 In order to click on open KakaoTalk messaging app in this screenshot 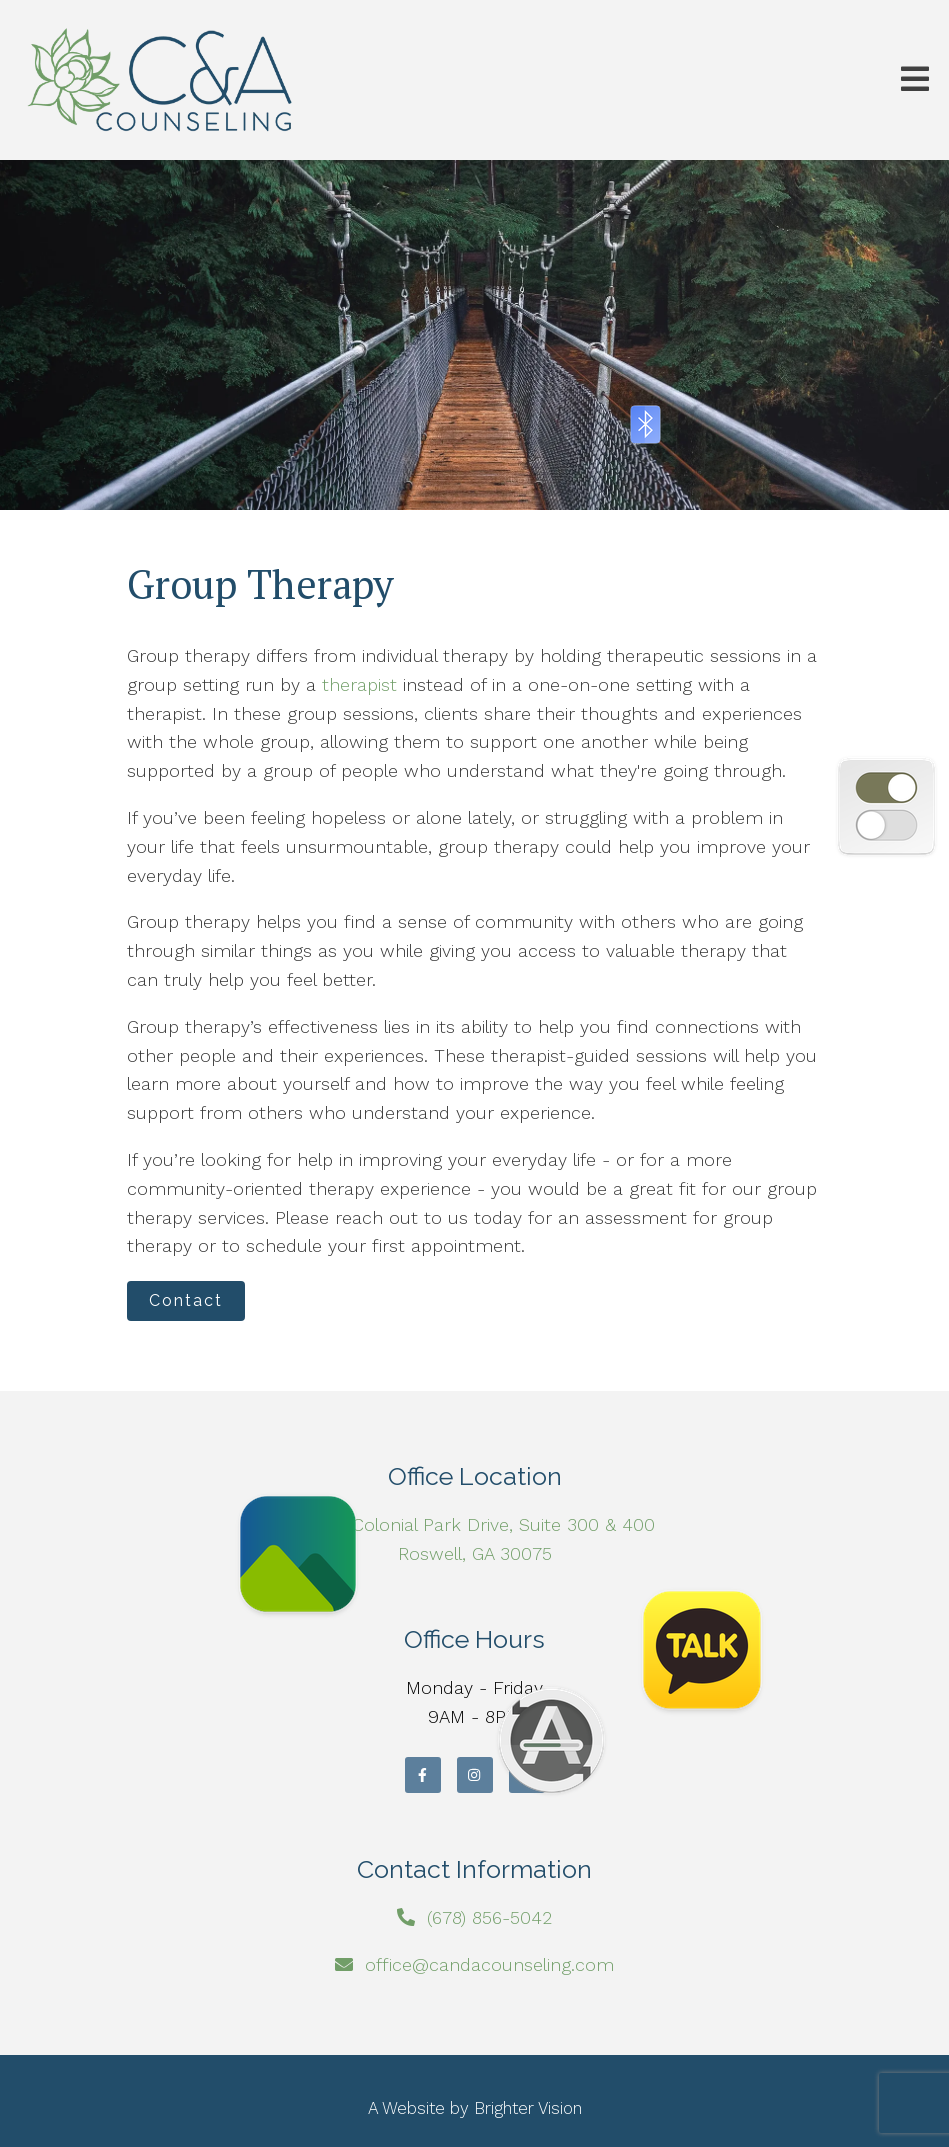, I will do `click(702, 1650)`.